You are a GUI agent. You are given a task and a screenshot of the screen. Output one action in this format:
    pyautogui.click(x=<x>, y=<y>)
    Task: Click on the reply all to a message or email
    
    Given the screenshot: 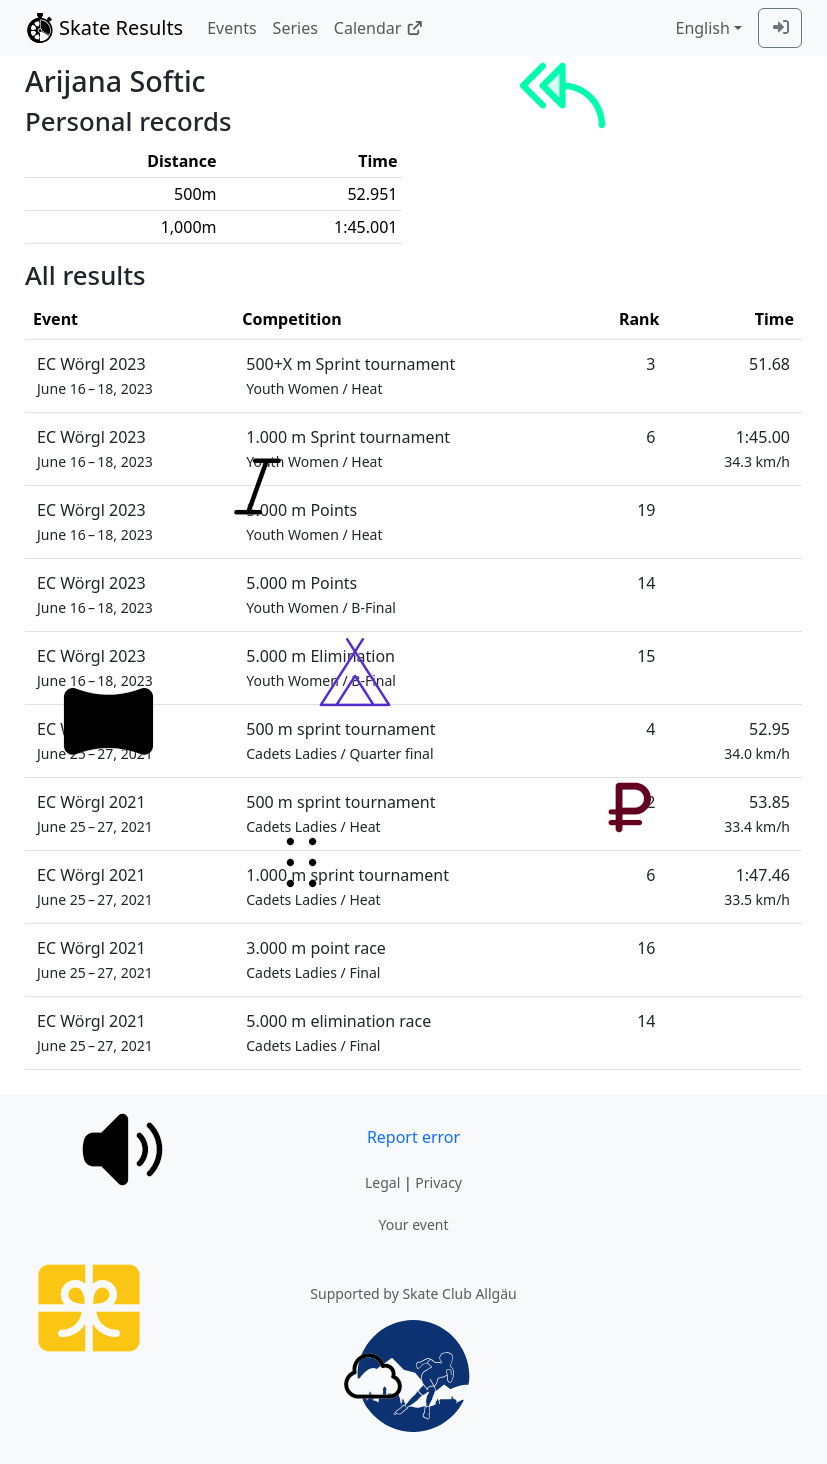 What is the action you would take?
    pyautogui.click(x=562, y=95)
    